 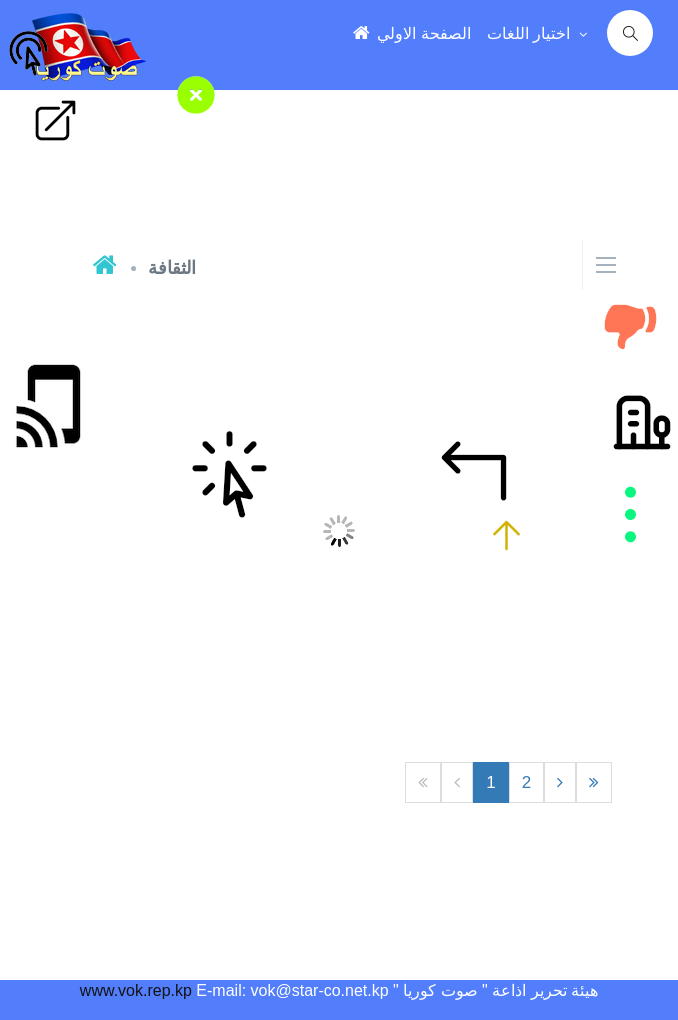 I want to click on open link in a new tab or window, so click(x=55, y=120).